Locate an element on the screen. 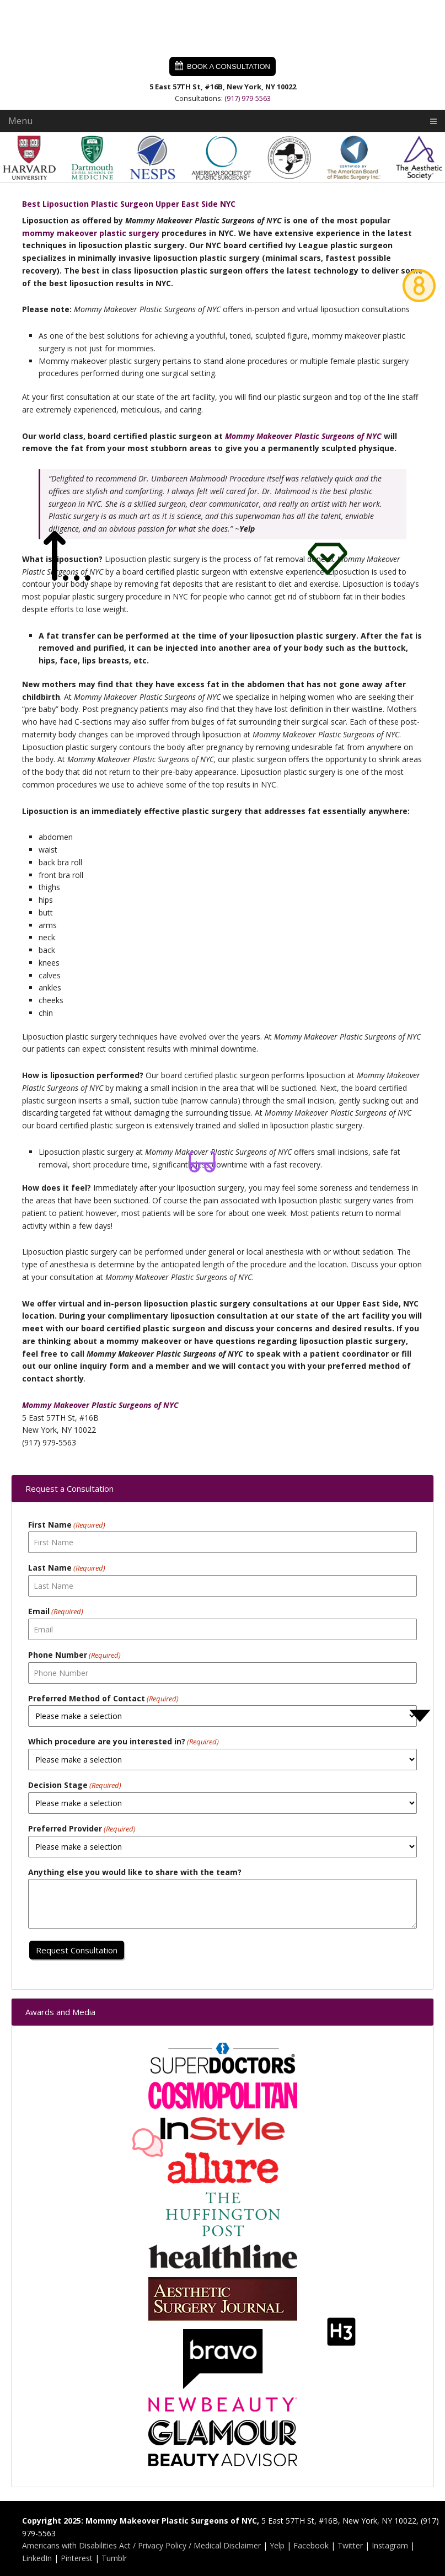 This screenshot has height=2576, width=445. open my oppo account or services is located at coordinates (328, 557).